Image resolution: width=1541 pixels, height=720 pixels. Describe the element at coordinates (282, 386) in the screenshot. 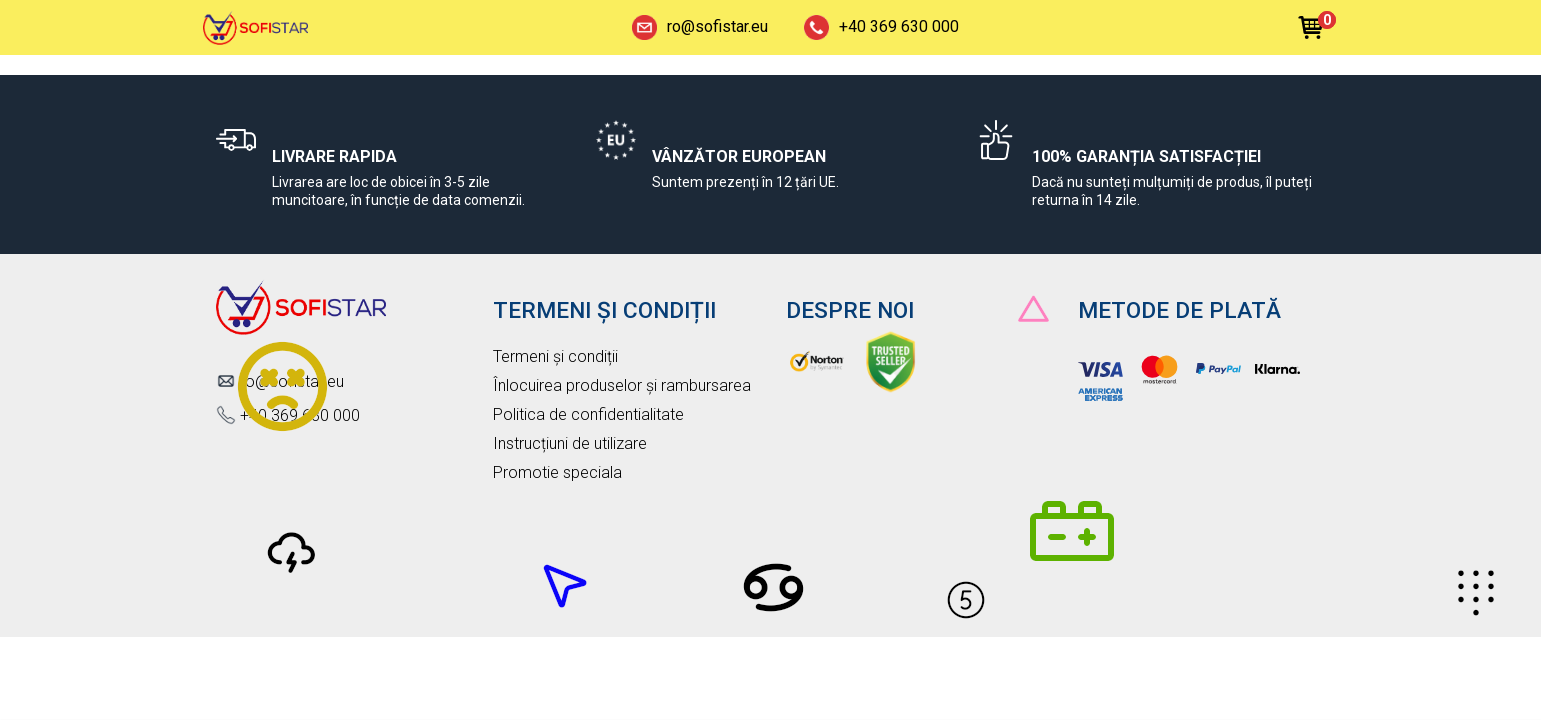

I see `indicates an error or system failure` at that location.